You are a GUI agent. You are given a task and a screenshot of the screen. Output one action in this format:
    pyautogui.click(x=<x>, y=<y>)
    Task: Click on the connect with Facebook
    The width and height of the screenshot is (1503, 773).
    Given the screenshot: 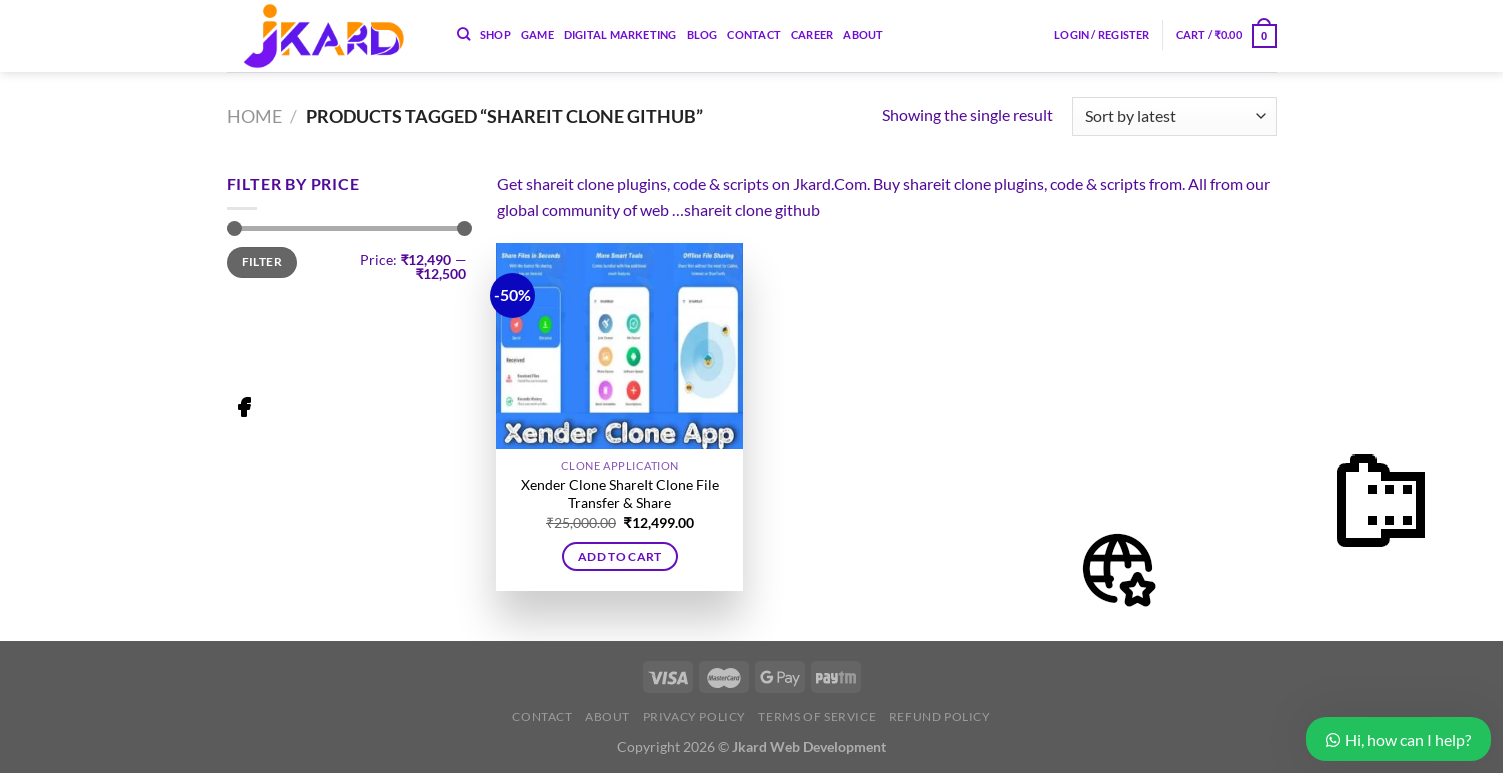 What is the action you would take?
    pyautogui.click(x=244, y=407)
    